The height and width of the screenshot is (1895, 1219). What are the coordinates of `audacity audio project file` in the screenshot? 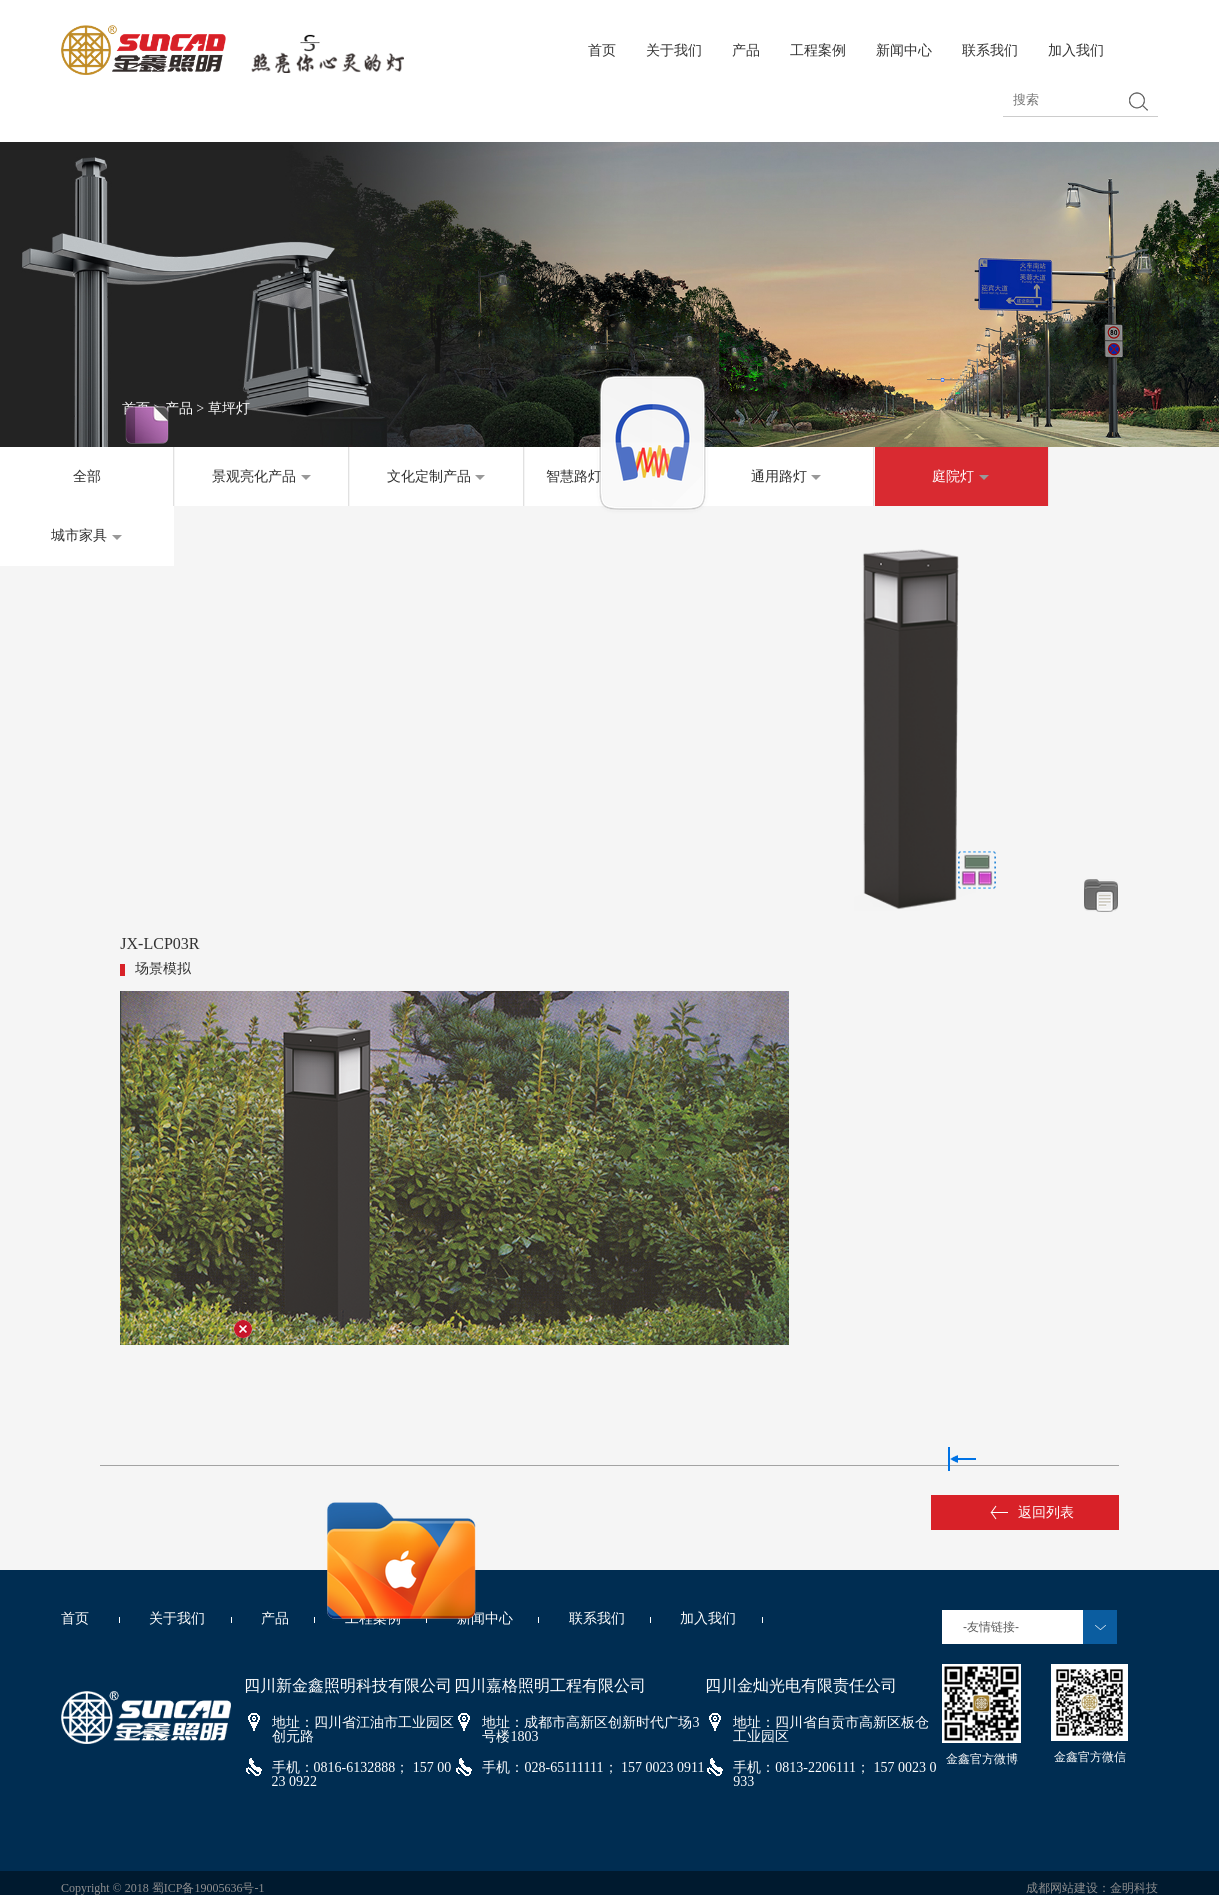 It's located at (652, 442).